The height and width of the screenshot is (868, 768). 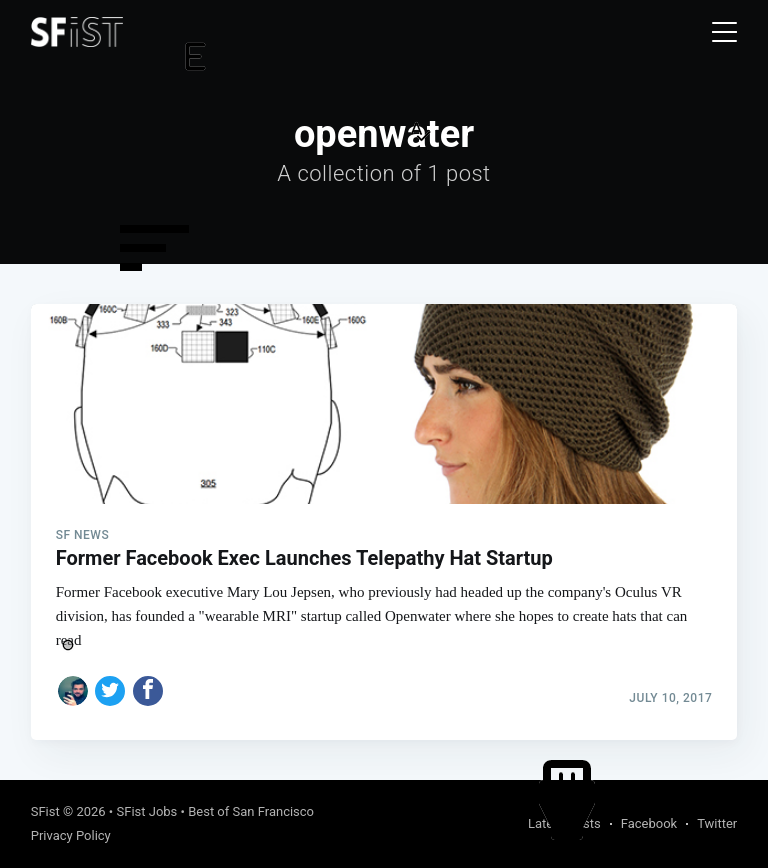 I want to click on enable spellcheck or grammar checking, so click(x=420, y=131).